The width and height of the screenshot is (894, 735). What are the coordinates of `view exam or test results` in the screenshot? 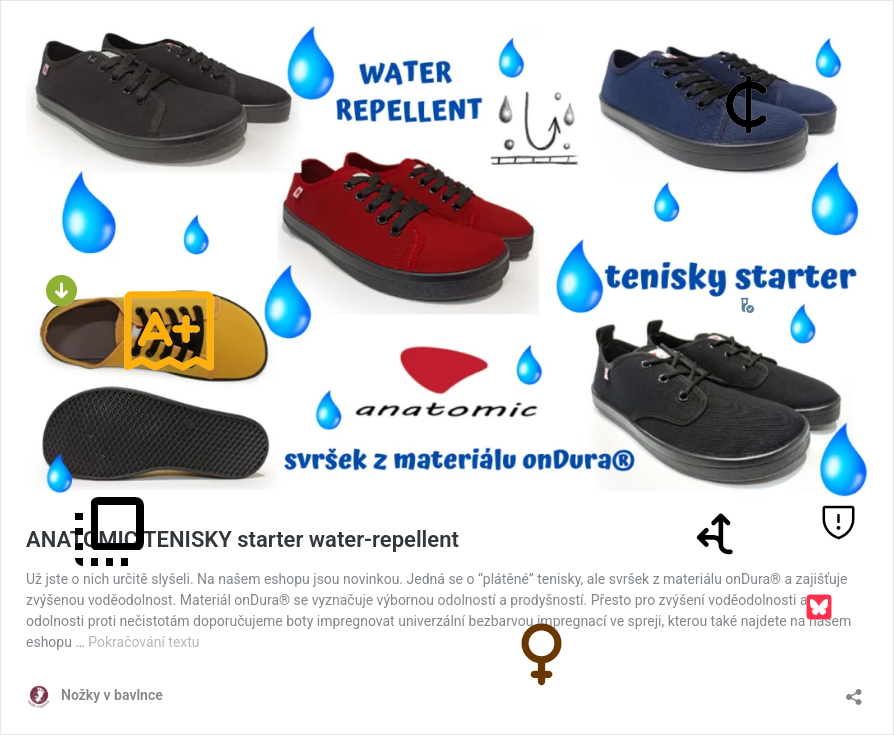 It's located at (169, 329).